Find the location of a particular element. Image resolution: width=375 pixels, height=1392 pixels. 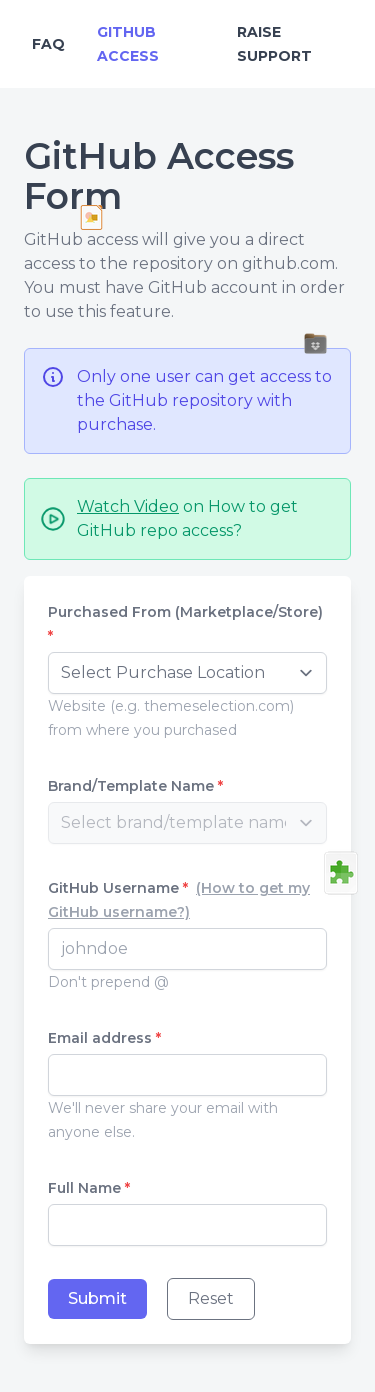

open a libreoffice draw document is located at coordinates (91, 217).